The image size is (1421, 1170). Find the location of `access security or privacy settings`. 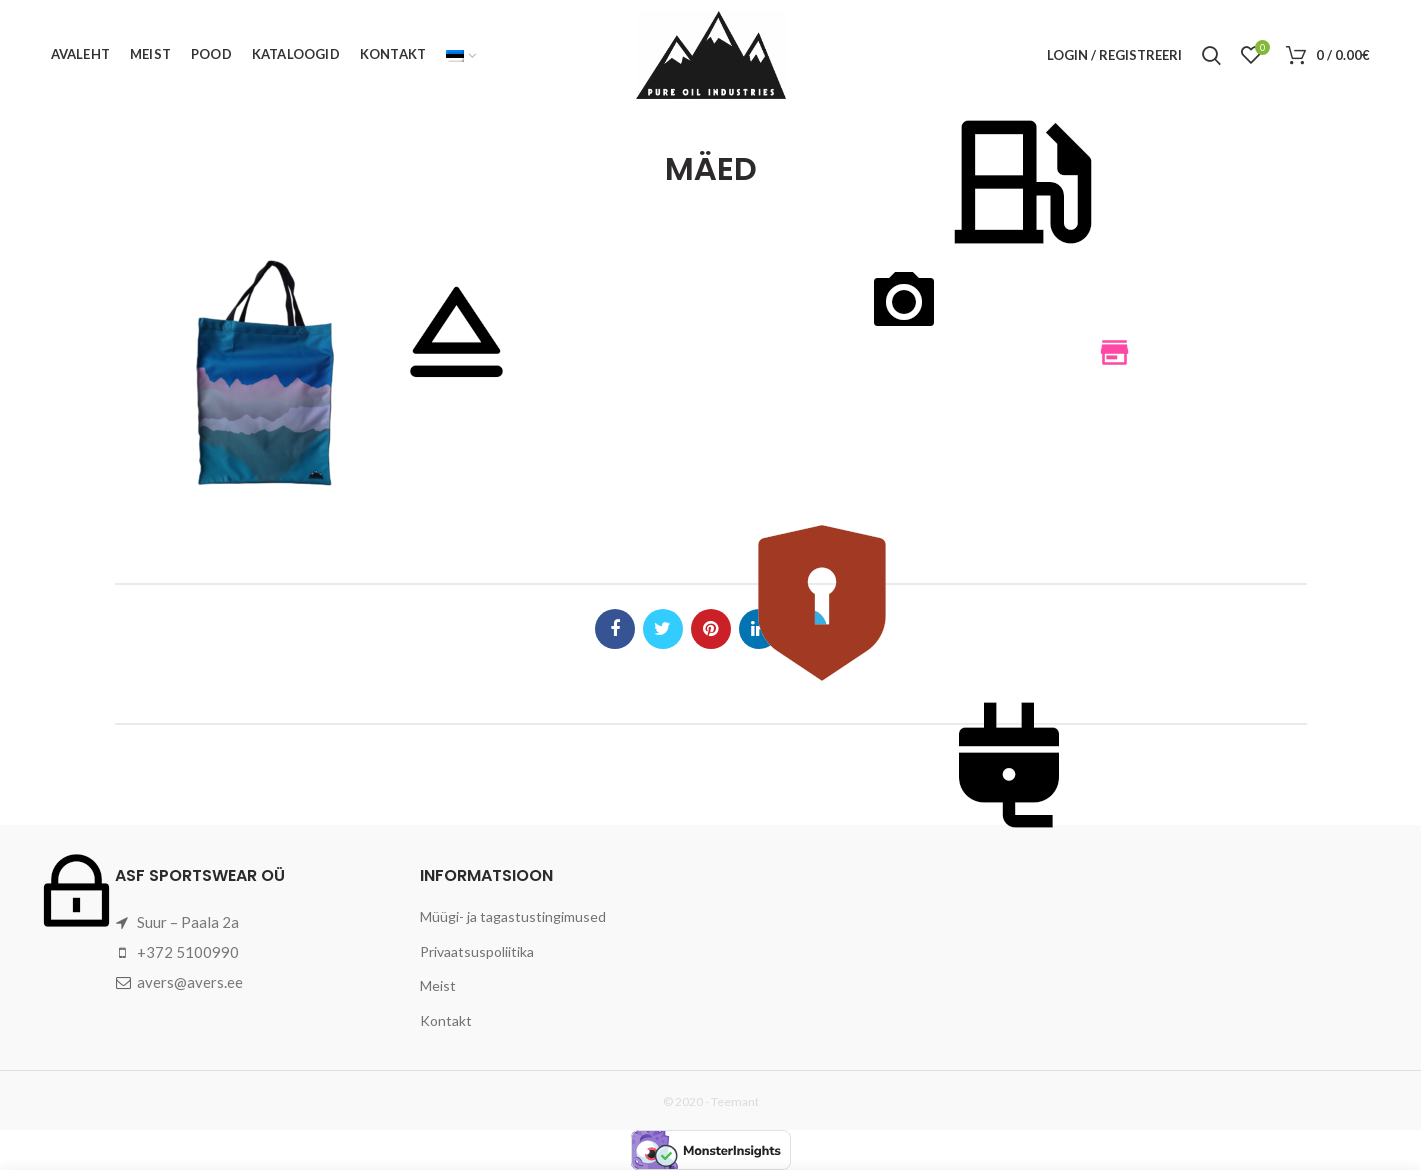

access security or privacy settings is located at coordinates (822, 603).